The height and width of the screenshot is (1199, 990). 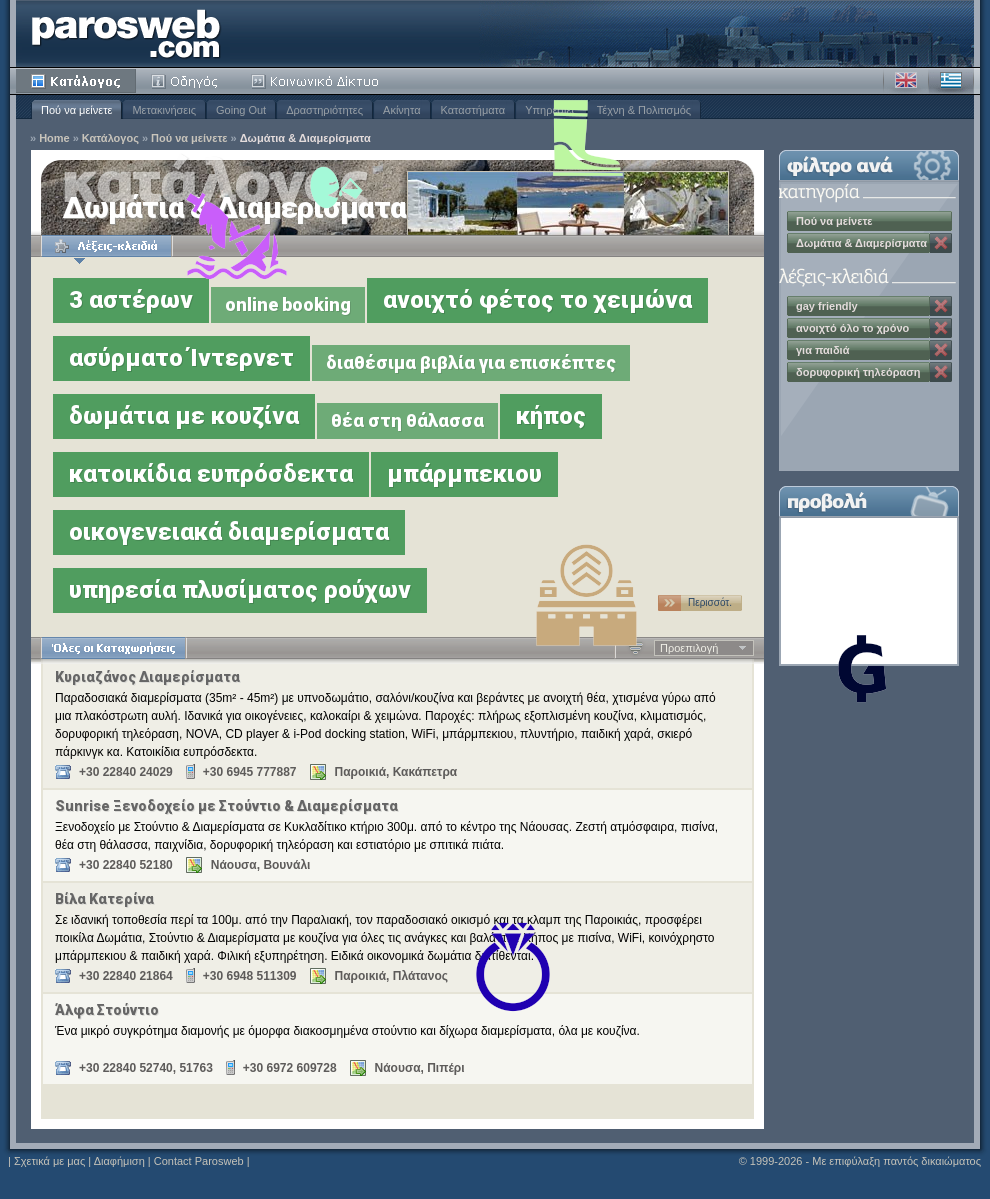 I want to click on view your current credits balance, so click(x=861, y=668).